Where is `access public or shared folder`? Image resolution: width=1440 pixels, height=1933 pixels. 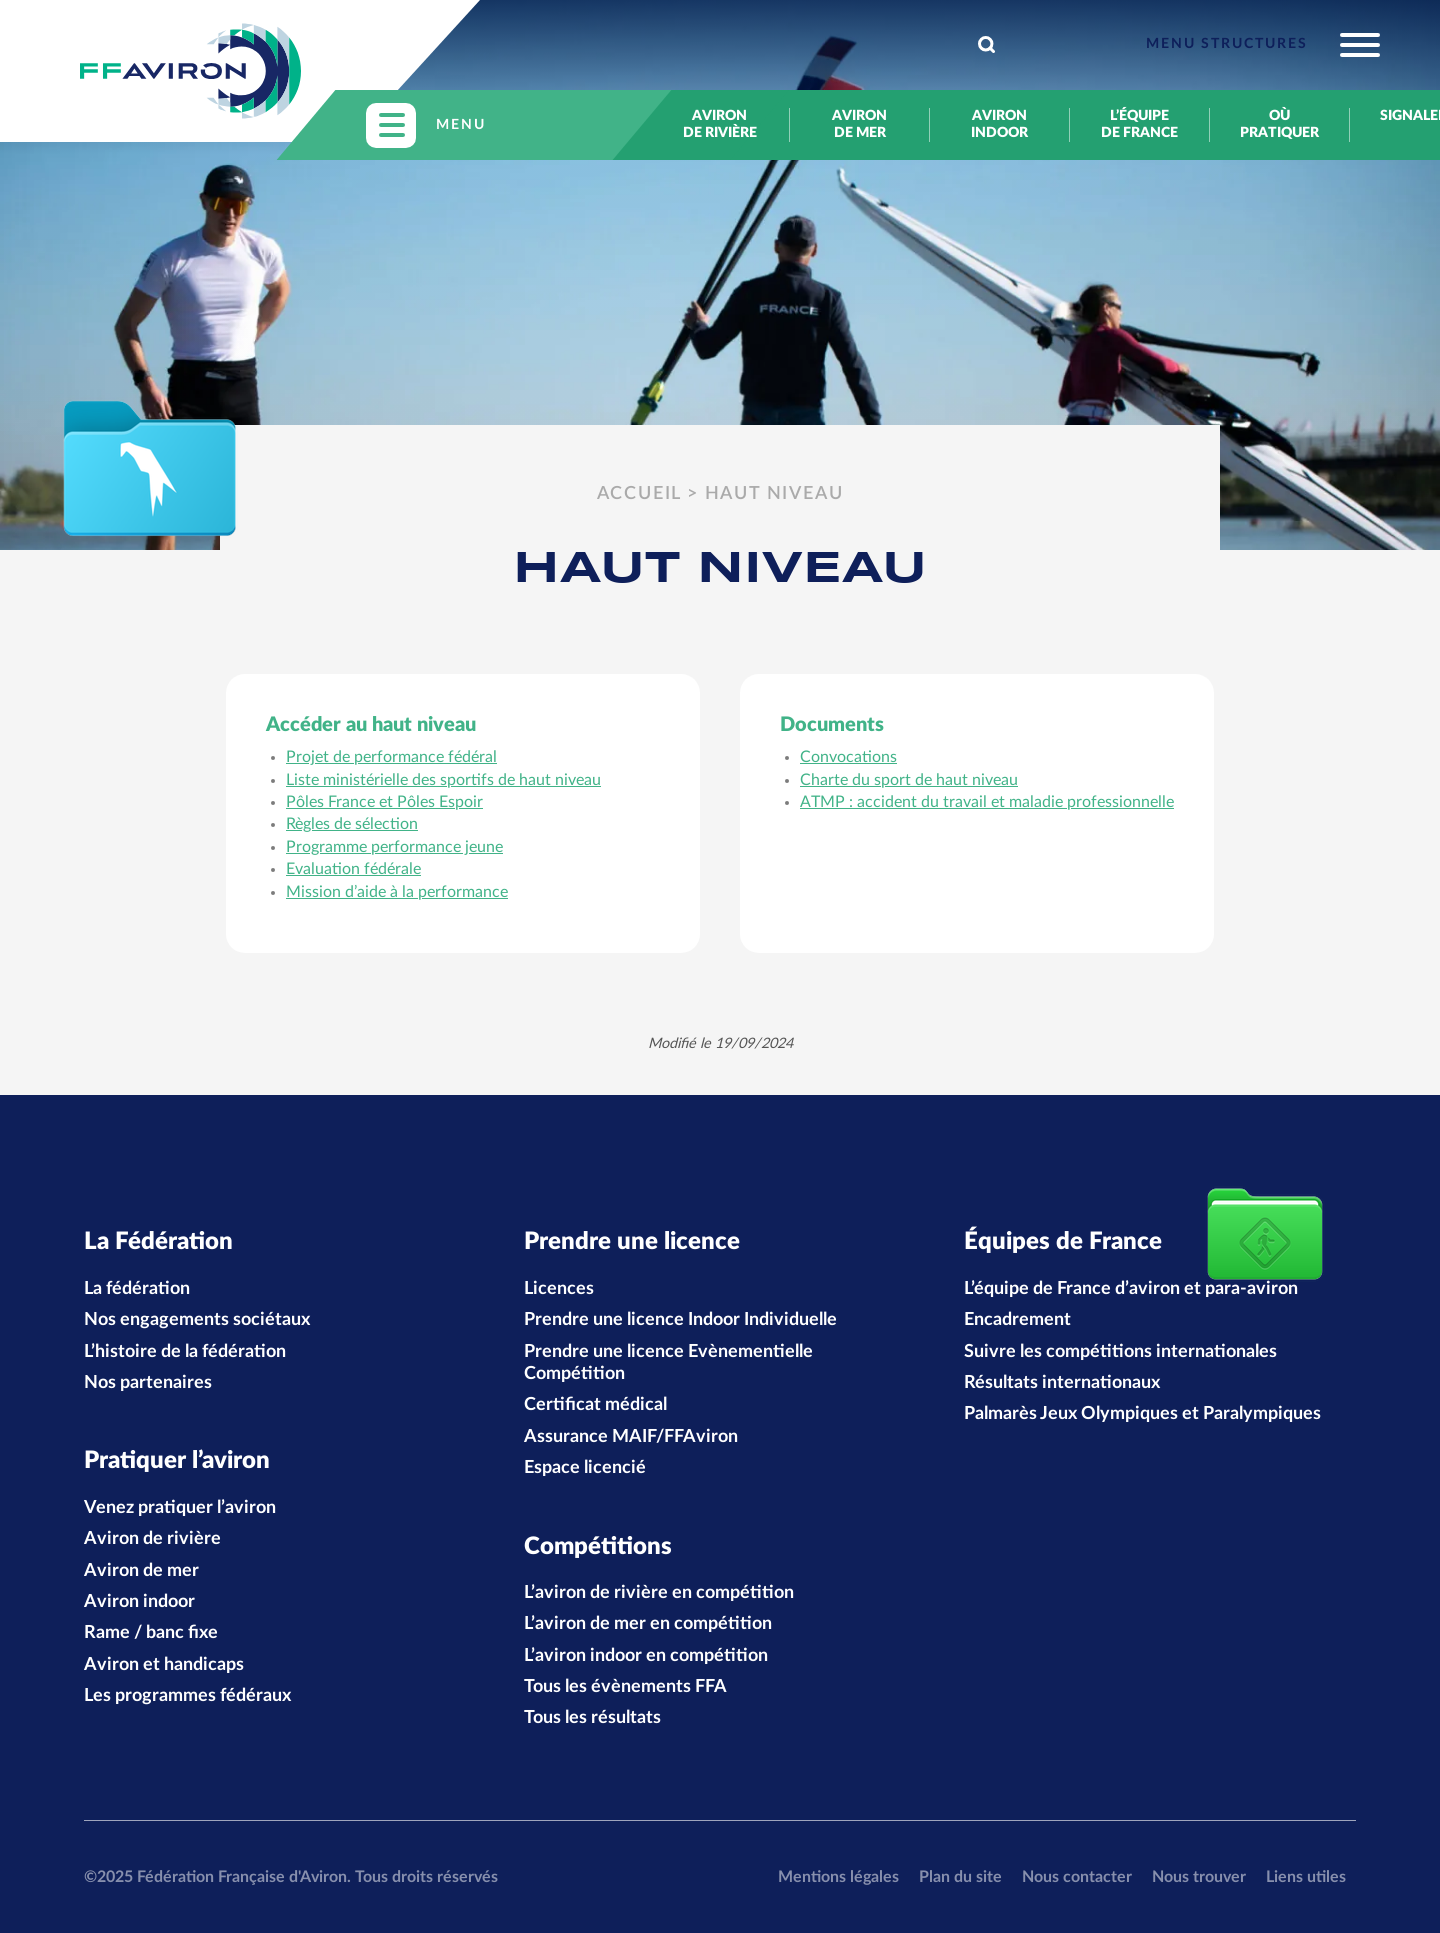
access public or shared folder is located at coordinates (1265, 1234).